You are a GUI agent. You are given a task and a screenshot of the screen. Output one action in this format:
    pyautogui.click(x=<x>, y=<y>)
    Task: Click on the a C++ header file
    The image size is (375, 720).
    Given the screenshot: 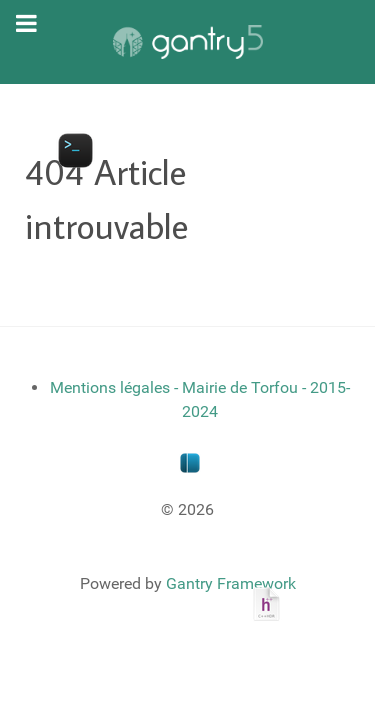 What is the action you would take?
    pyautogui.click(x=266, y=604)
    